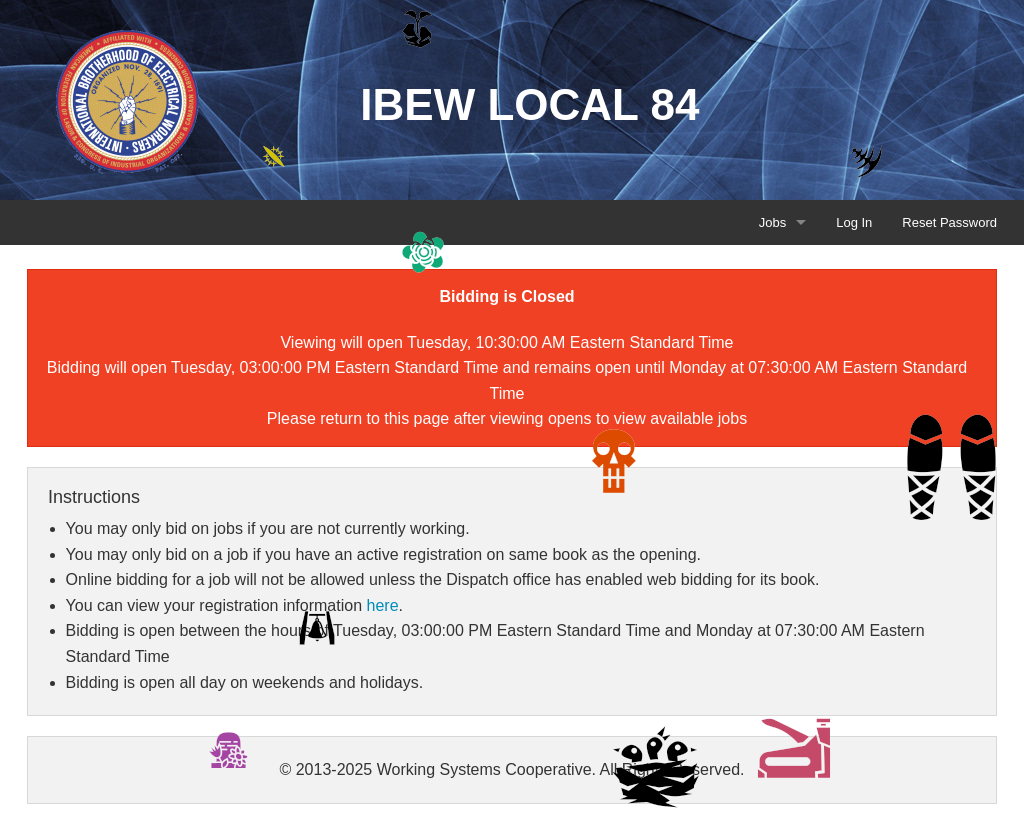 This screenshot has height=824, width=1024. I want to click on plant a seed or start growing crops, so click(418, 29).